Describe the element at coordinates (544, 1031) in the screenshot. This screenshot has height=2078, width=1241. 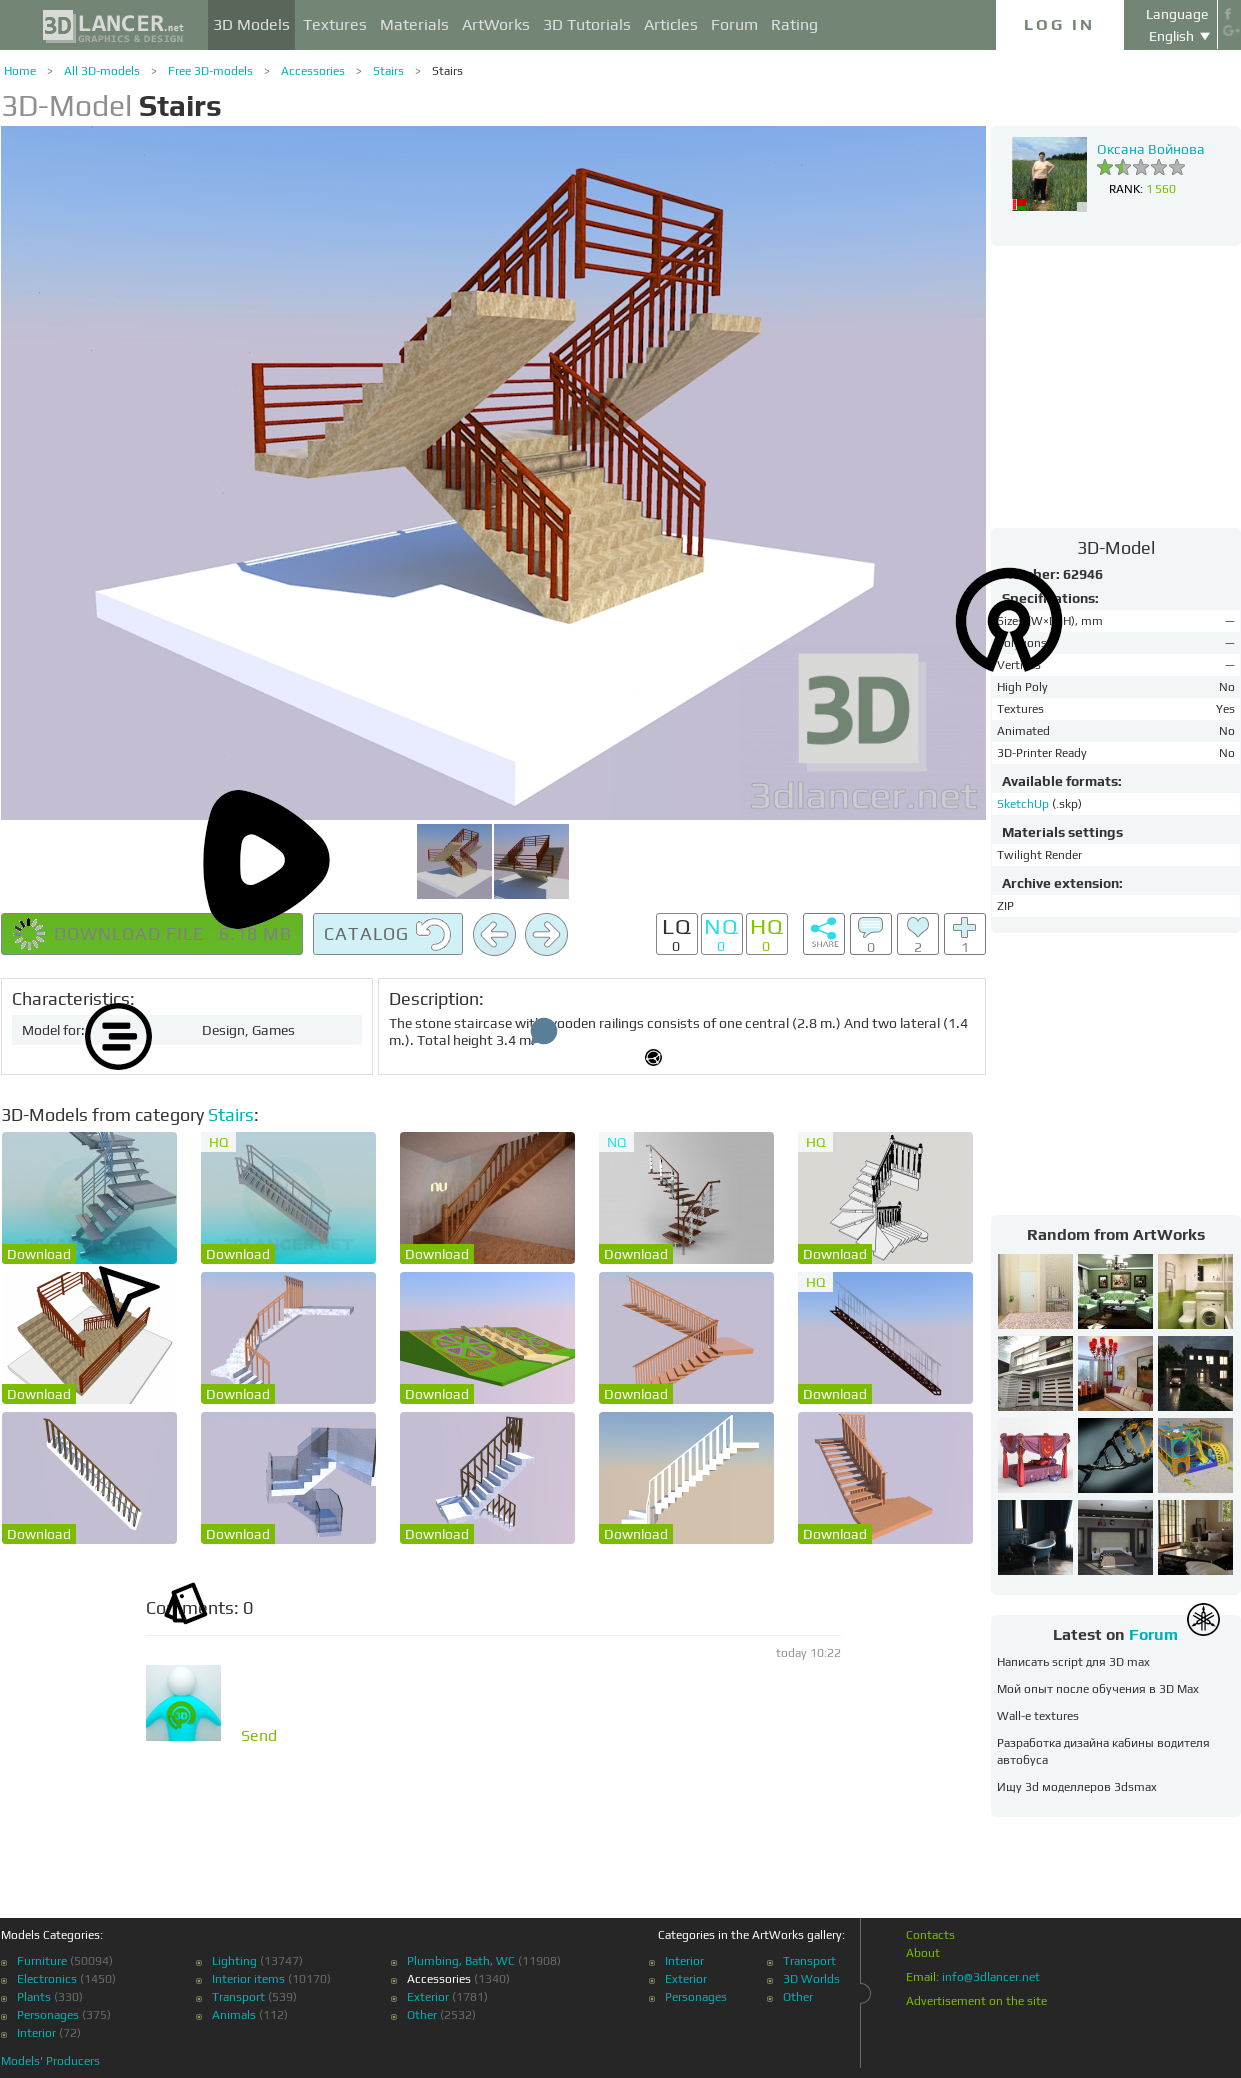
I see `open chat or messaging` at that location.